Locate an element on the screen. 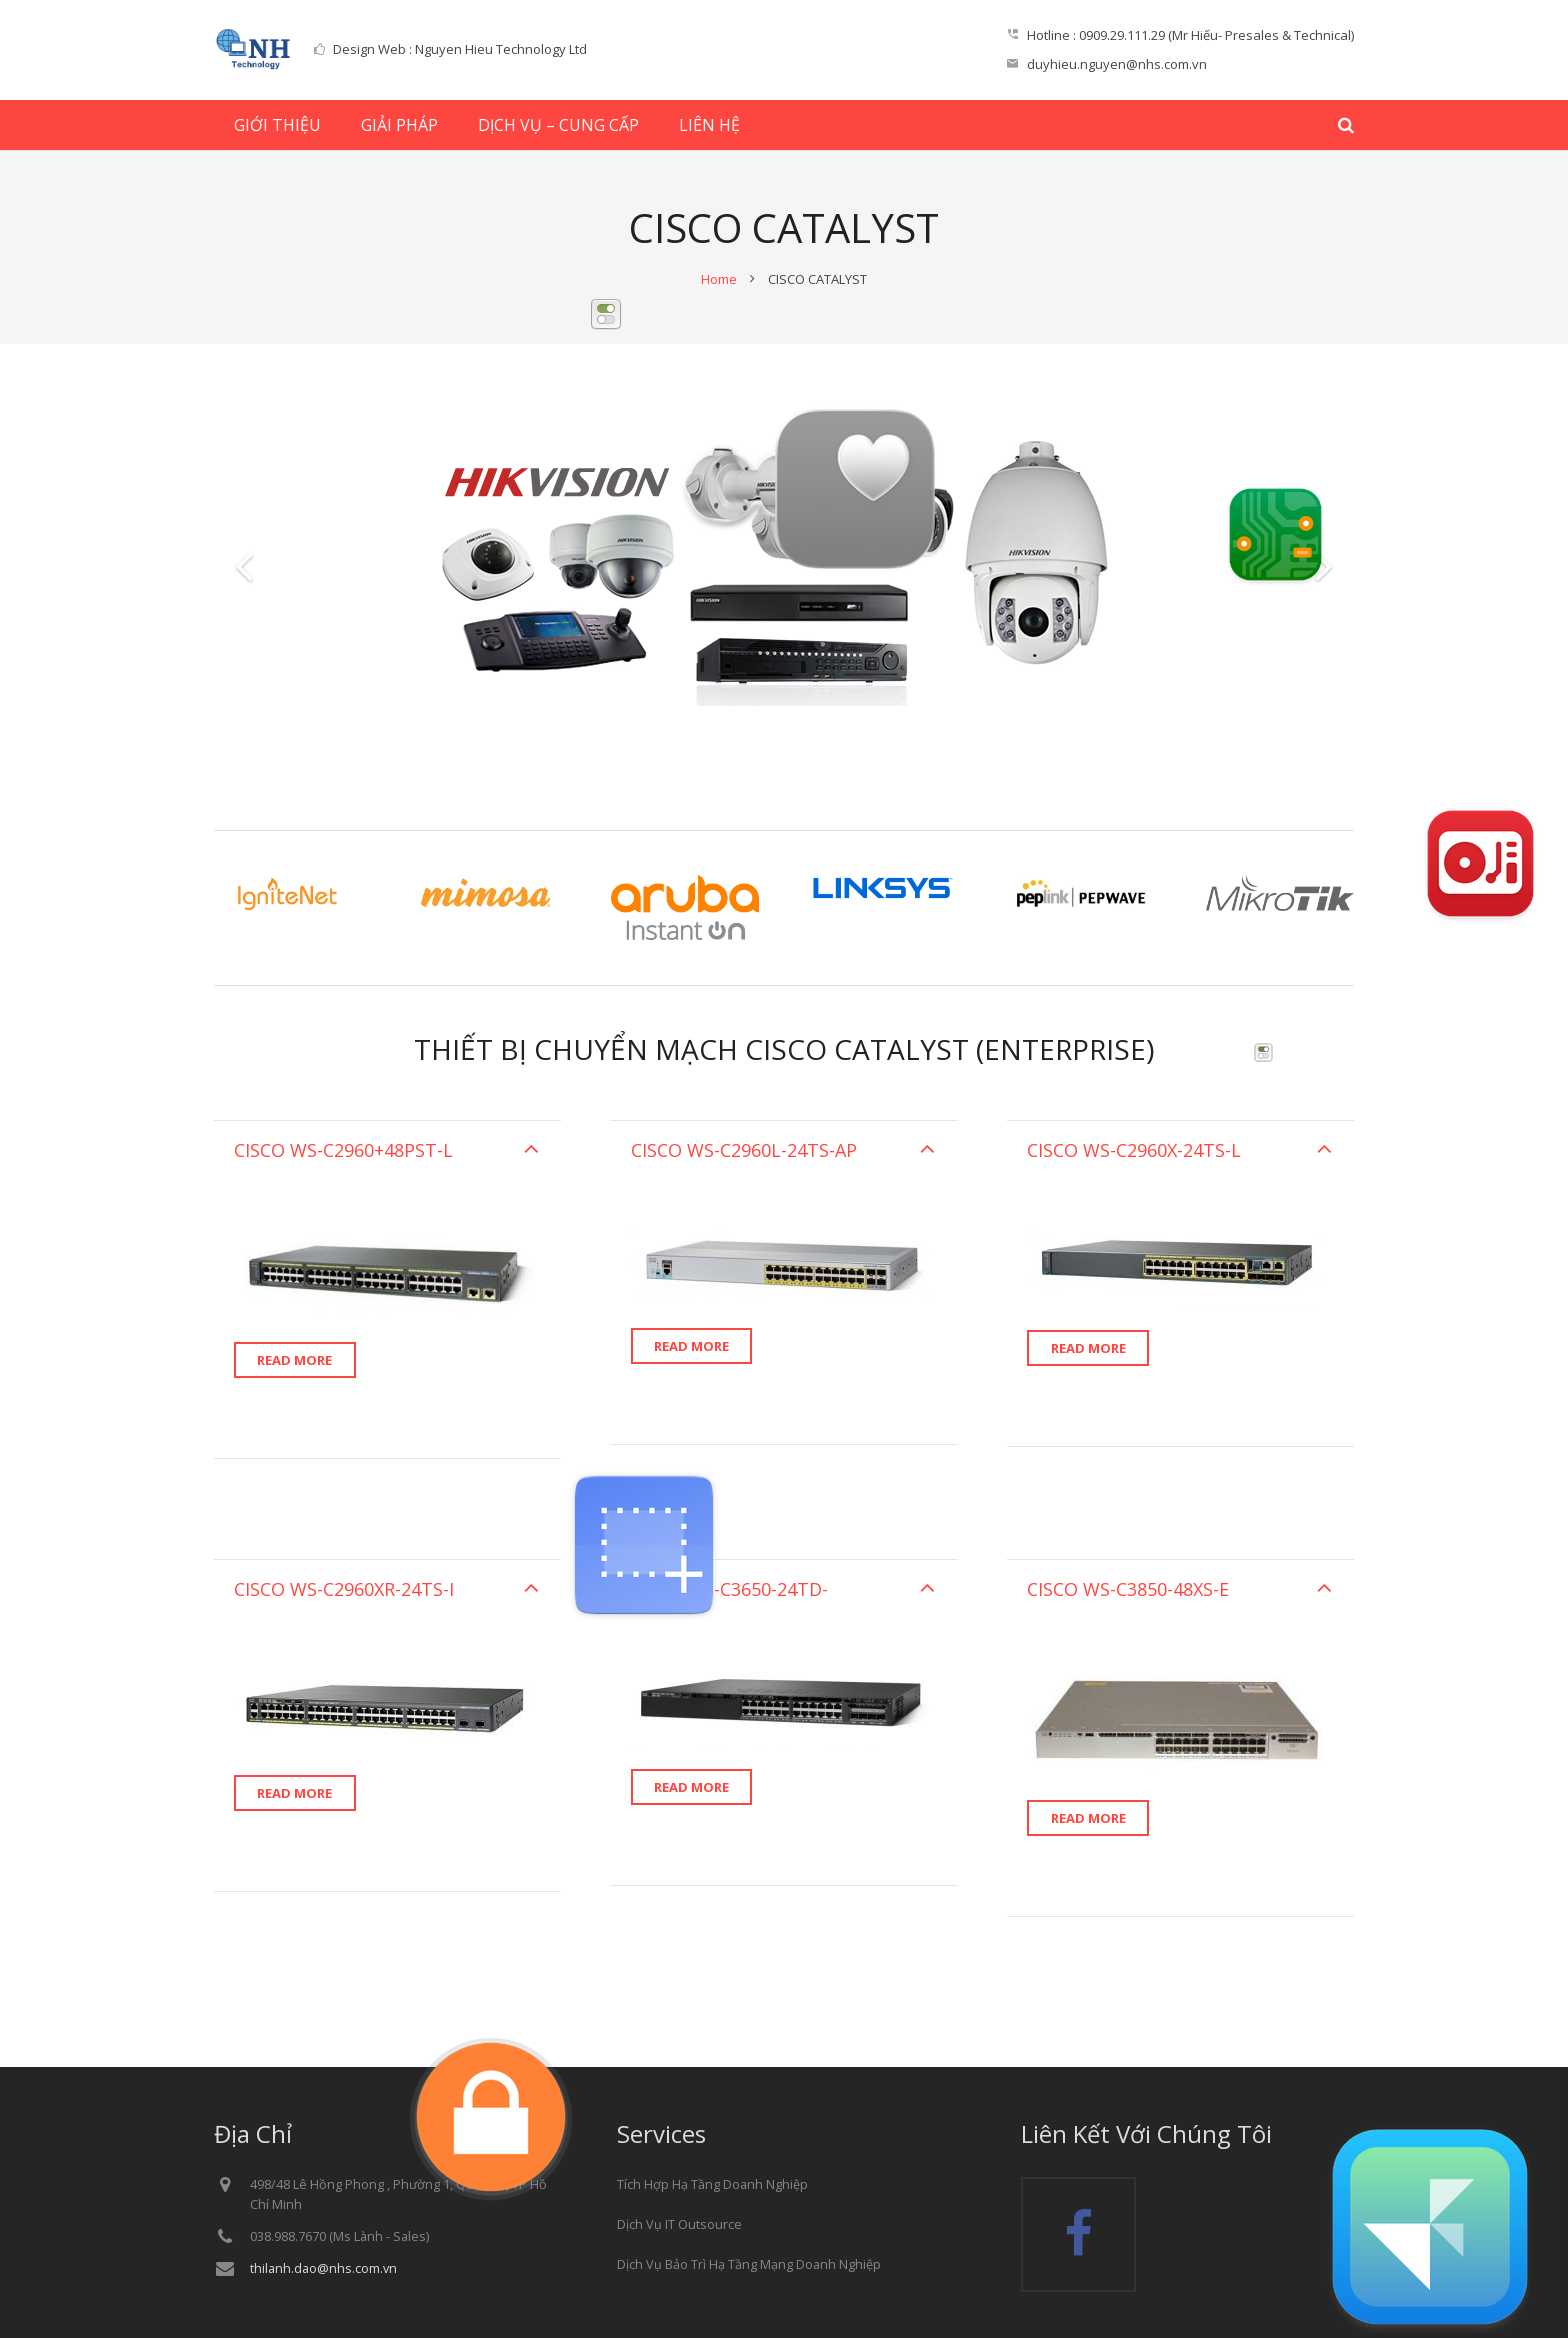 This screenshot has width=1568, height=2338. open monophony music player app is located at coordinates (1480, 863).